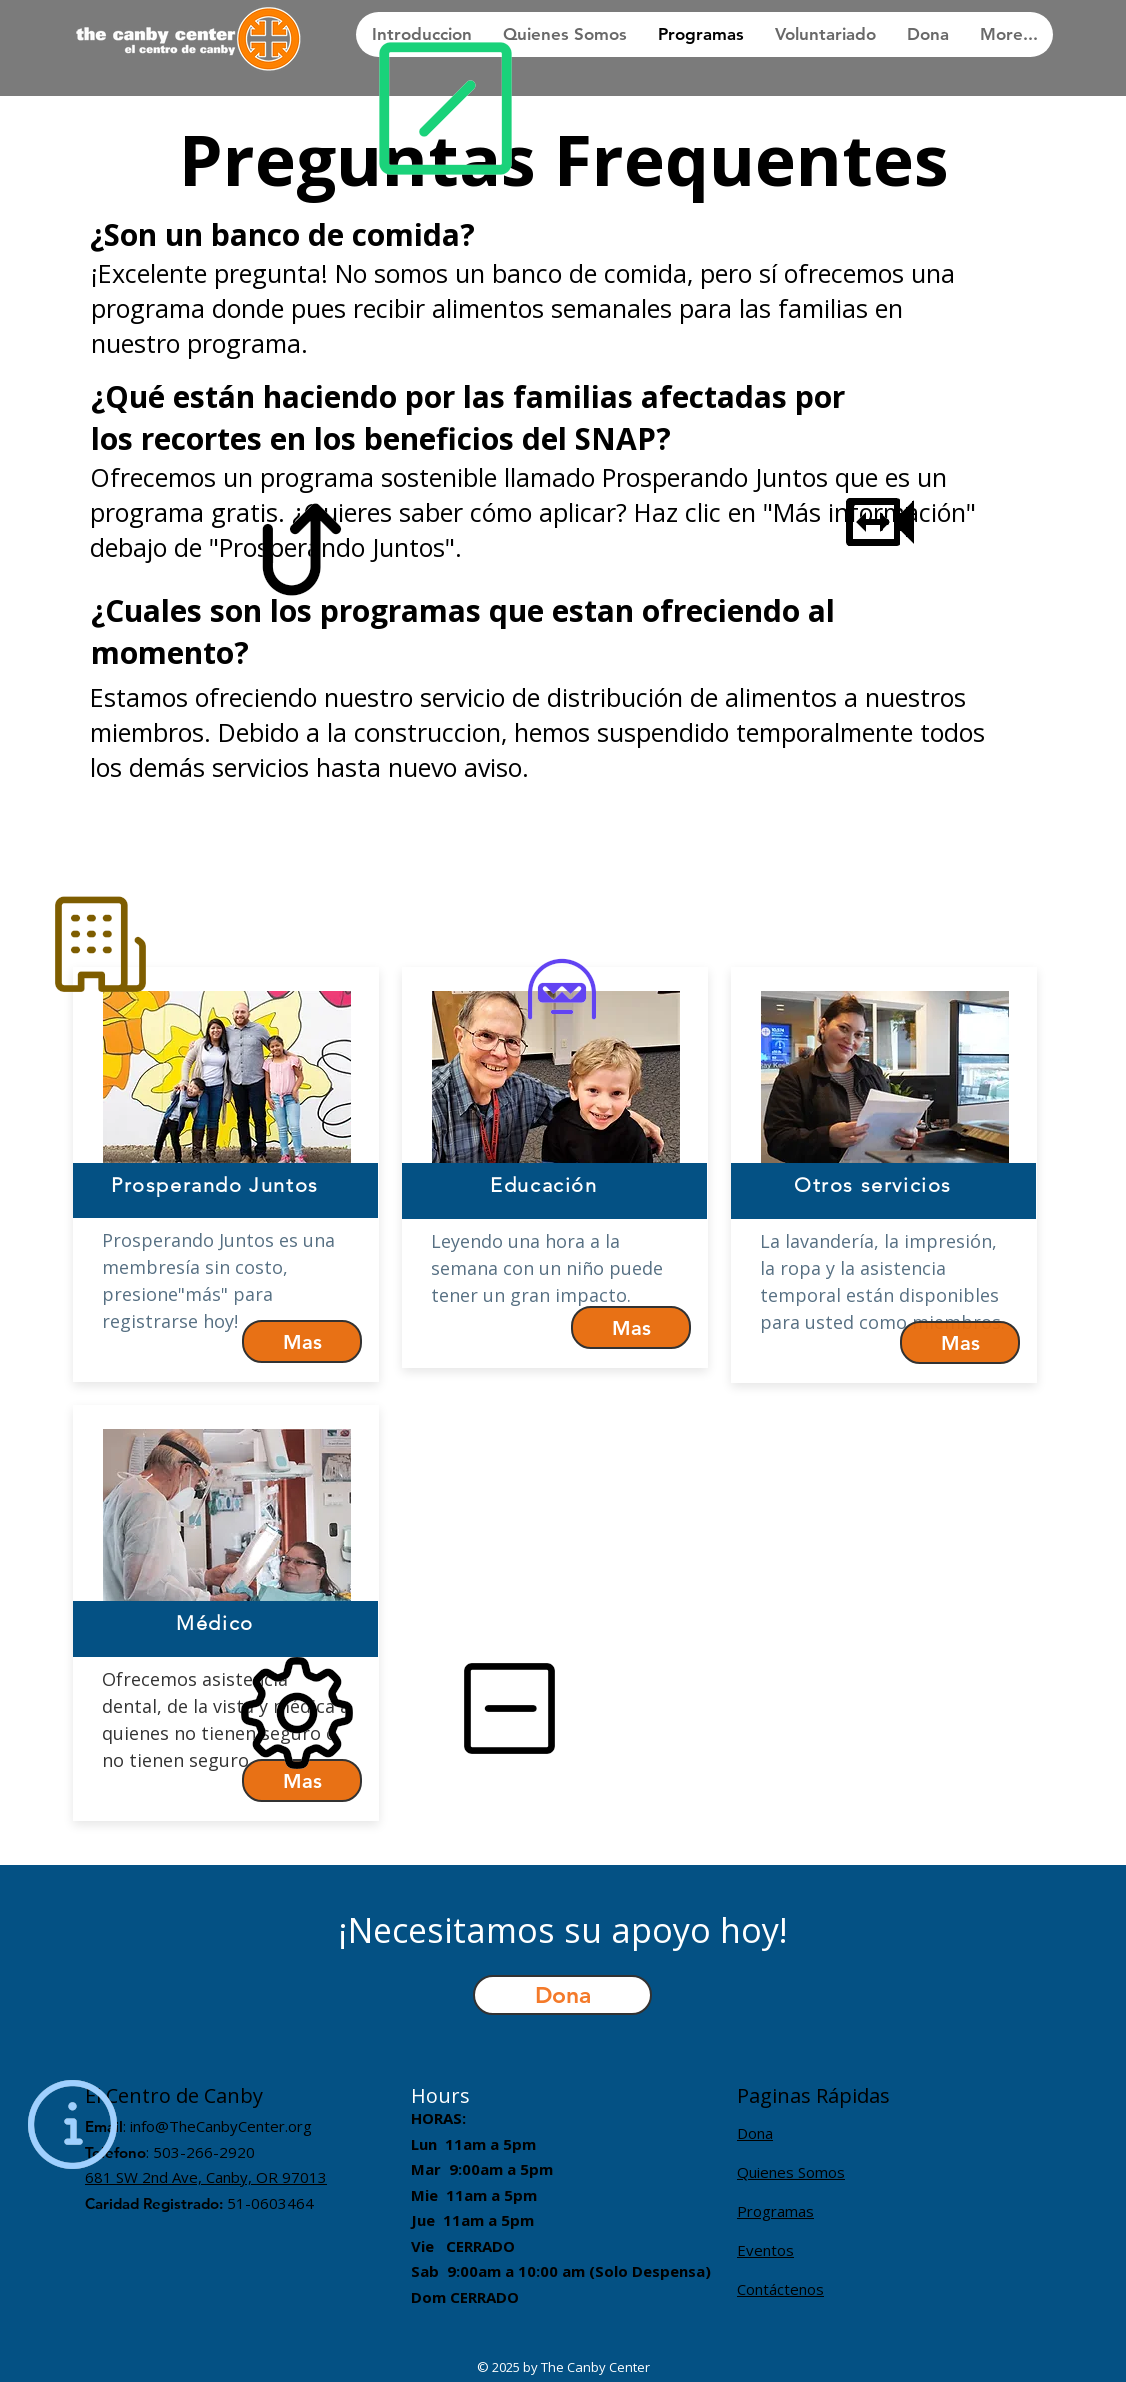 Image resolution: width=1126 pixels, height=2382 pixels. I want to click on remove item from diff comparison, so click(509, 1708).